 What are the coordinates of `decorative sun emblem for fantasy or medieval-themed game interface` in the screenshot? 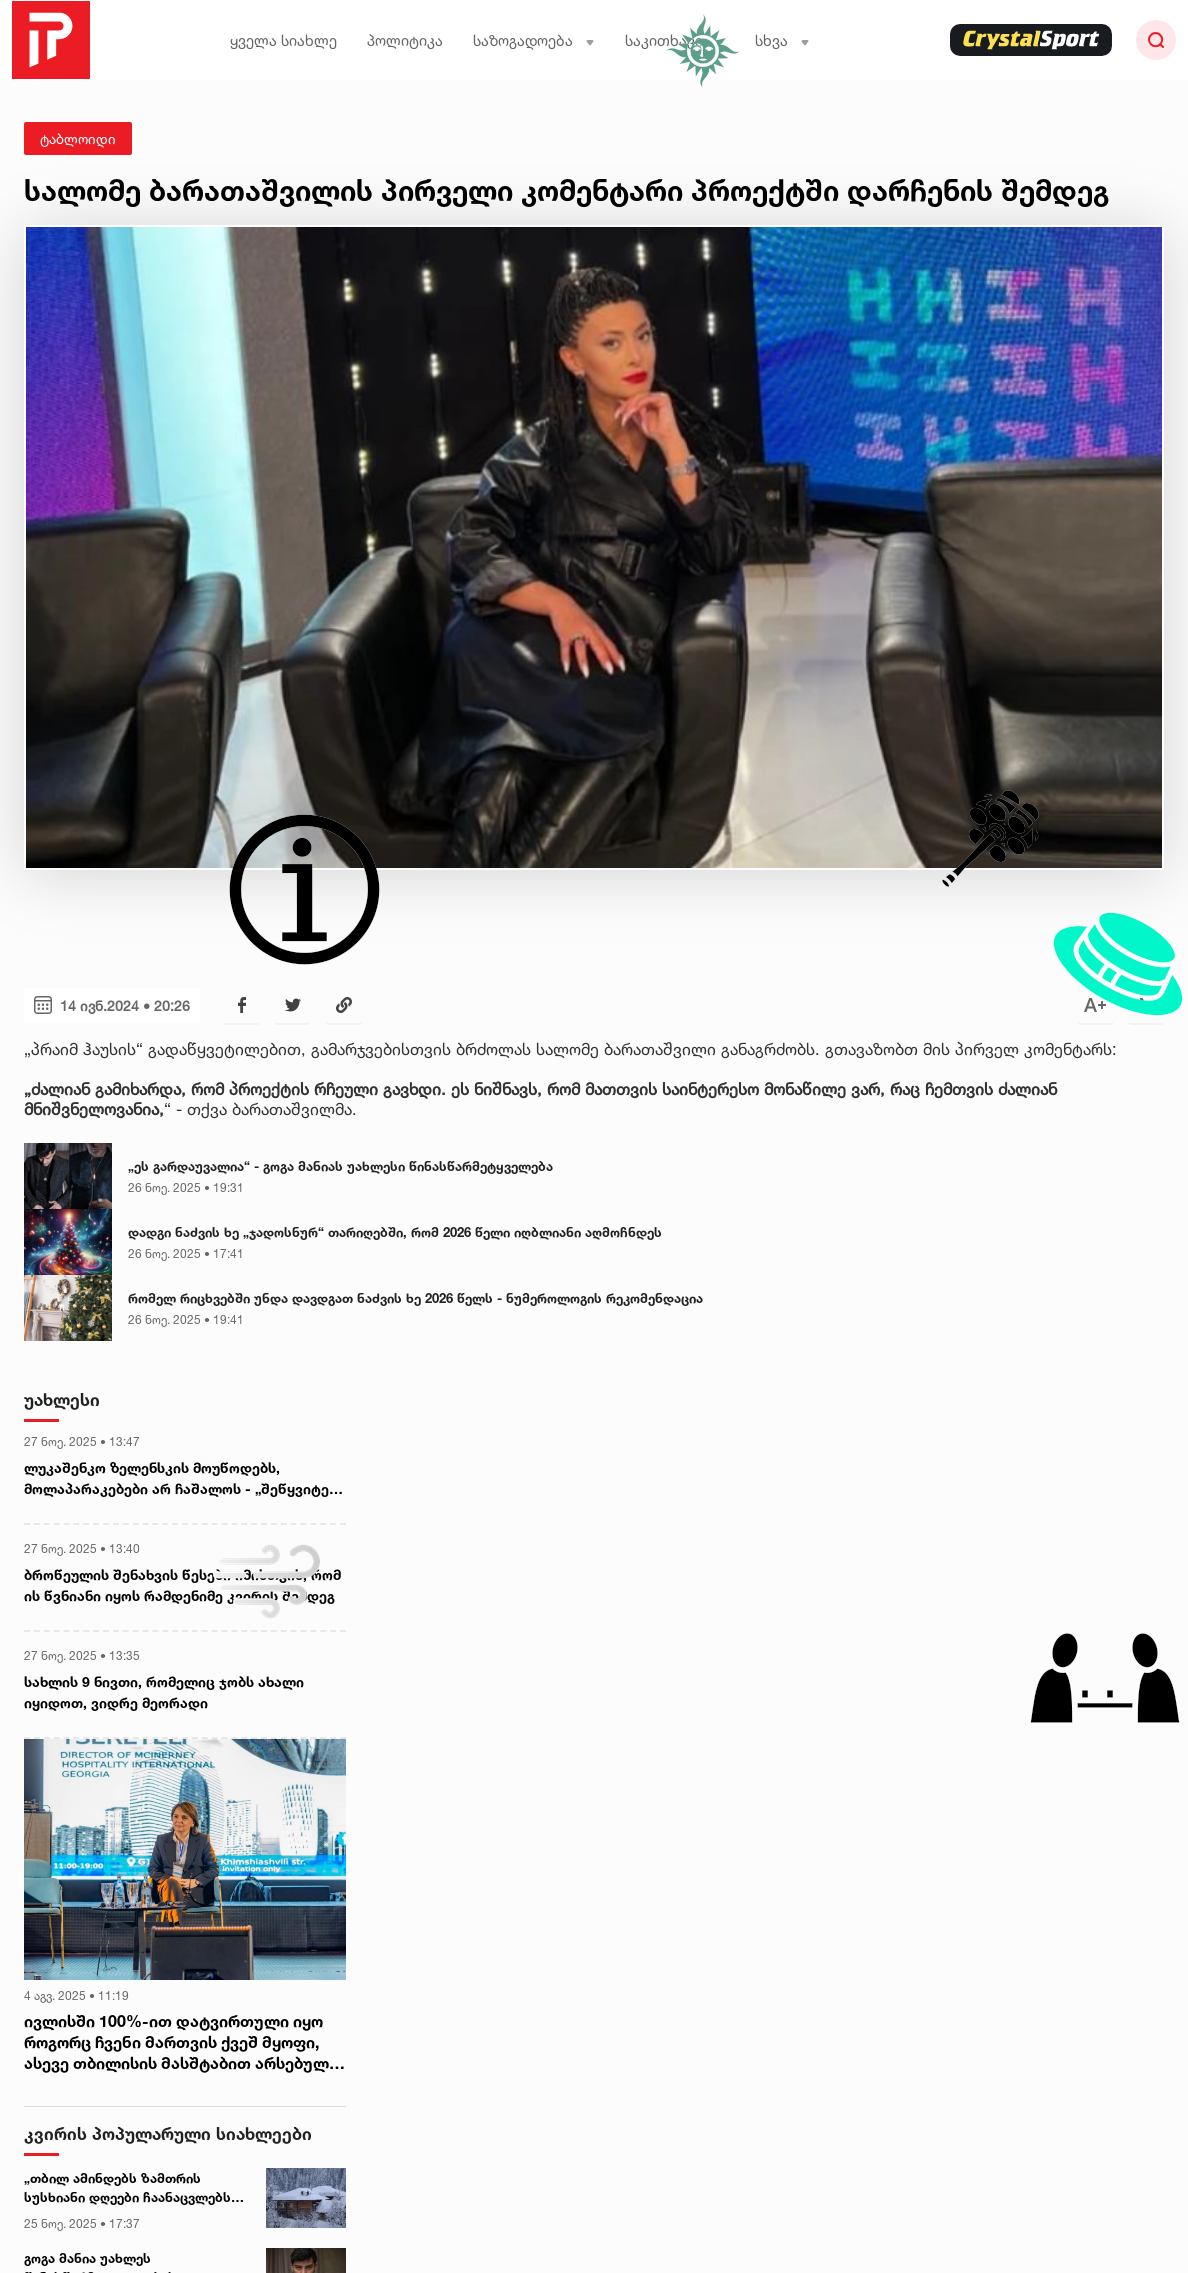 It's located at (703, 51).